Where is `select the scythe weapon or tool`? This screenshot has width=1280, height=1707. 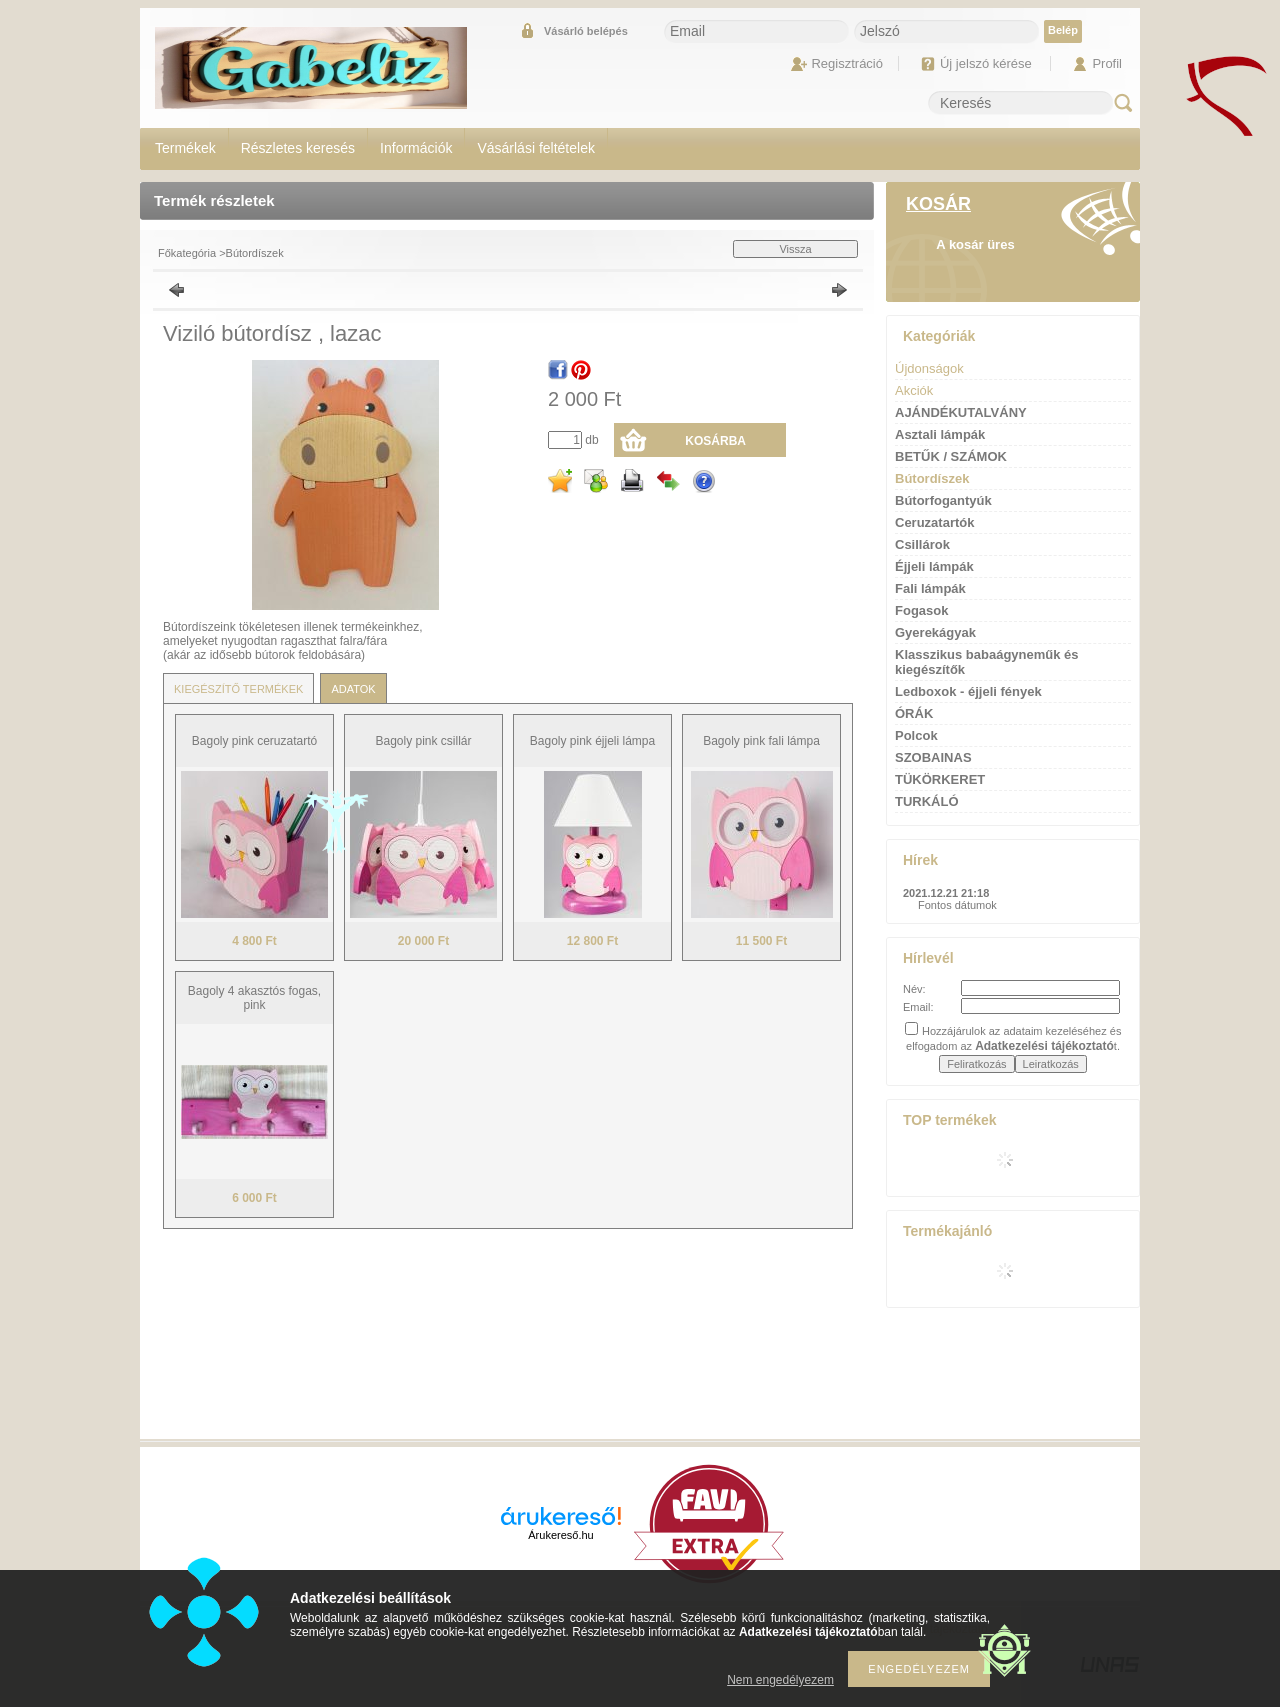
select the scythe weapon or tool is located at coordinates (1227, 96).